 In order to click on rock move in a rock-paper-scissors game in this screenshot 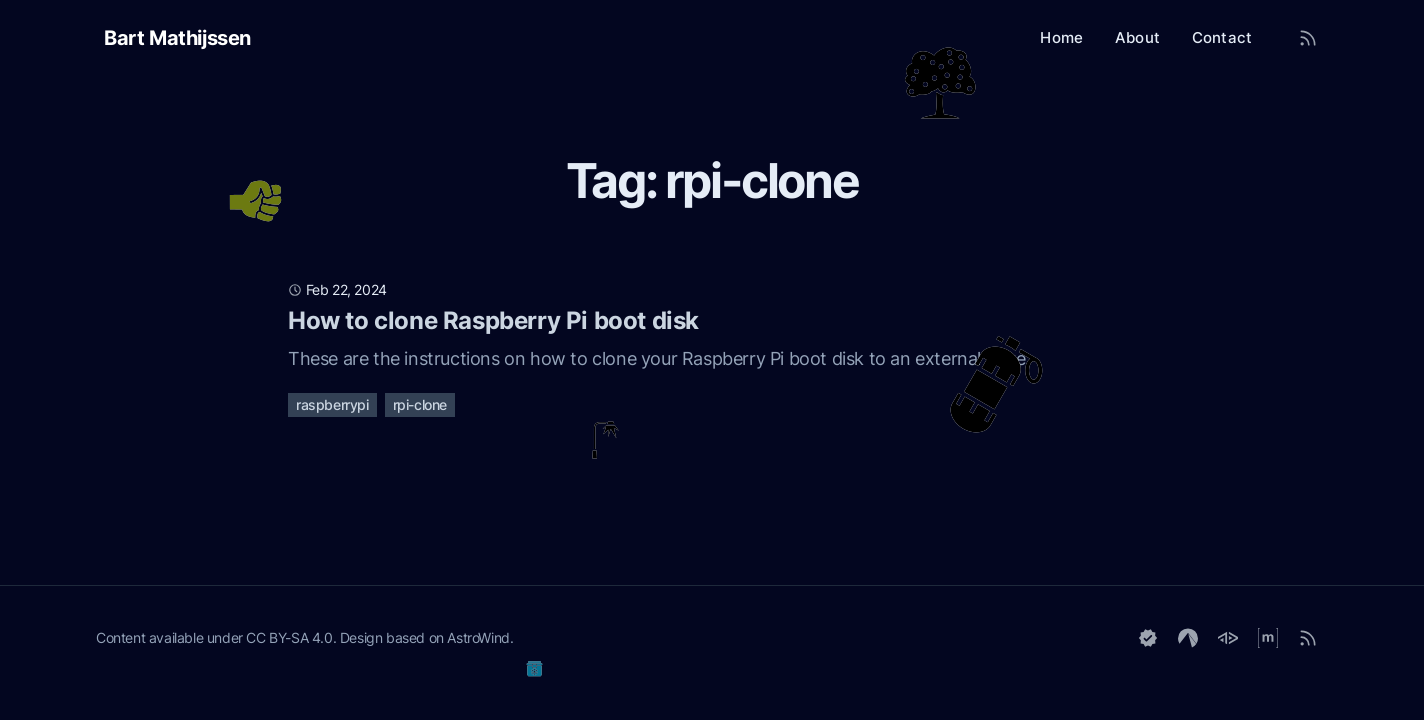, I will do `click(256, 198)`.